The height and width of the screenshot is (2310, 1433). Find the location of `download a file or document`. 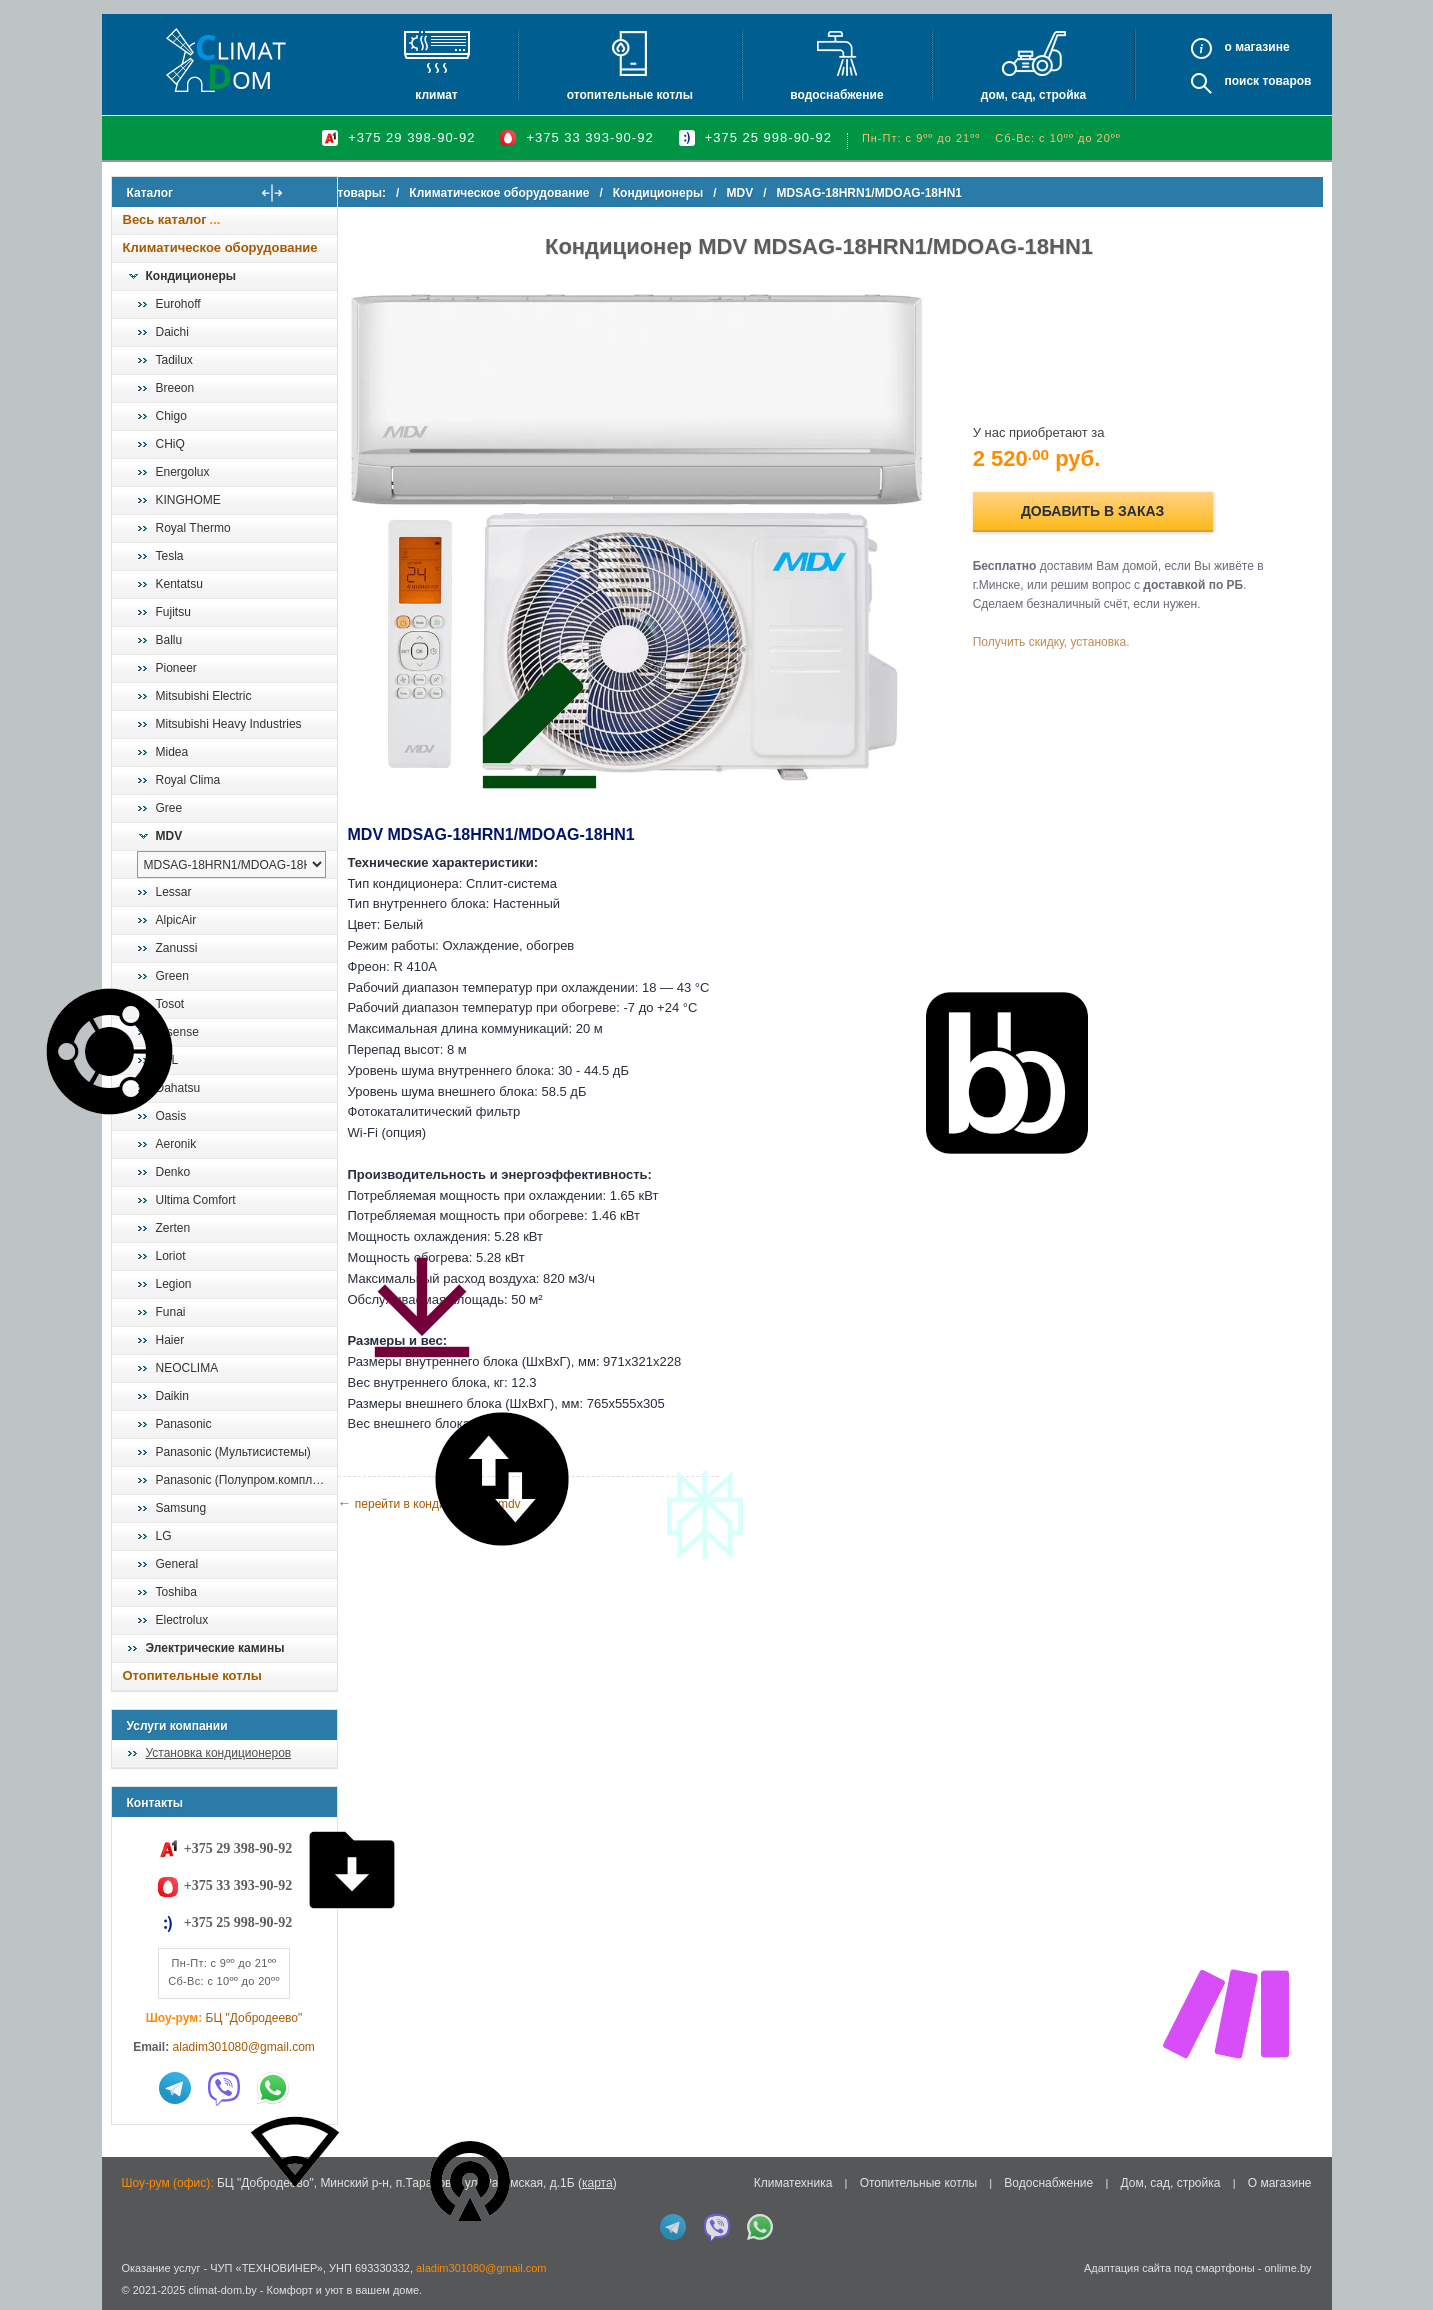

download a file or document is located at coordinates (422, 1310).